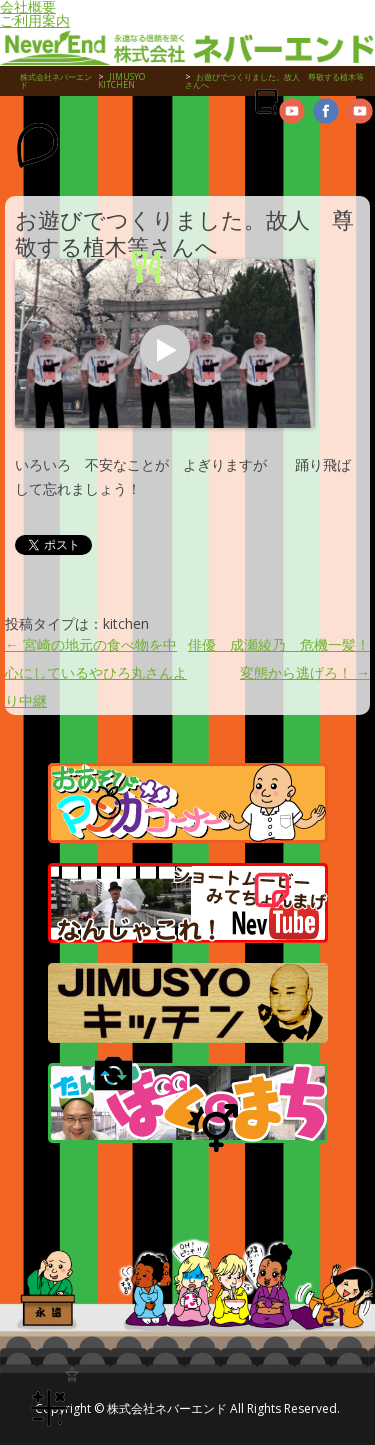 This screenshot has height=1445, width=375. I want to click on indicates fruit or produce category, so click(108, 803).